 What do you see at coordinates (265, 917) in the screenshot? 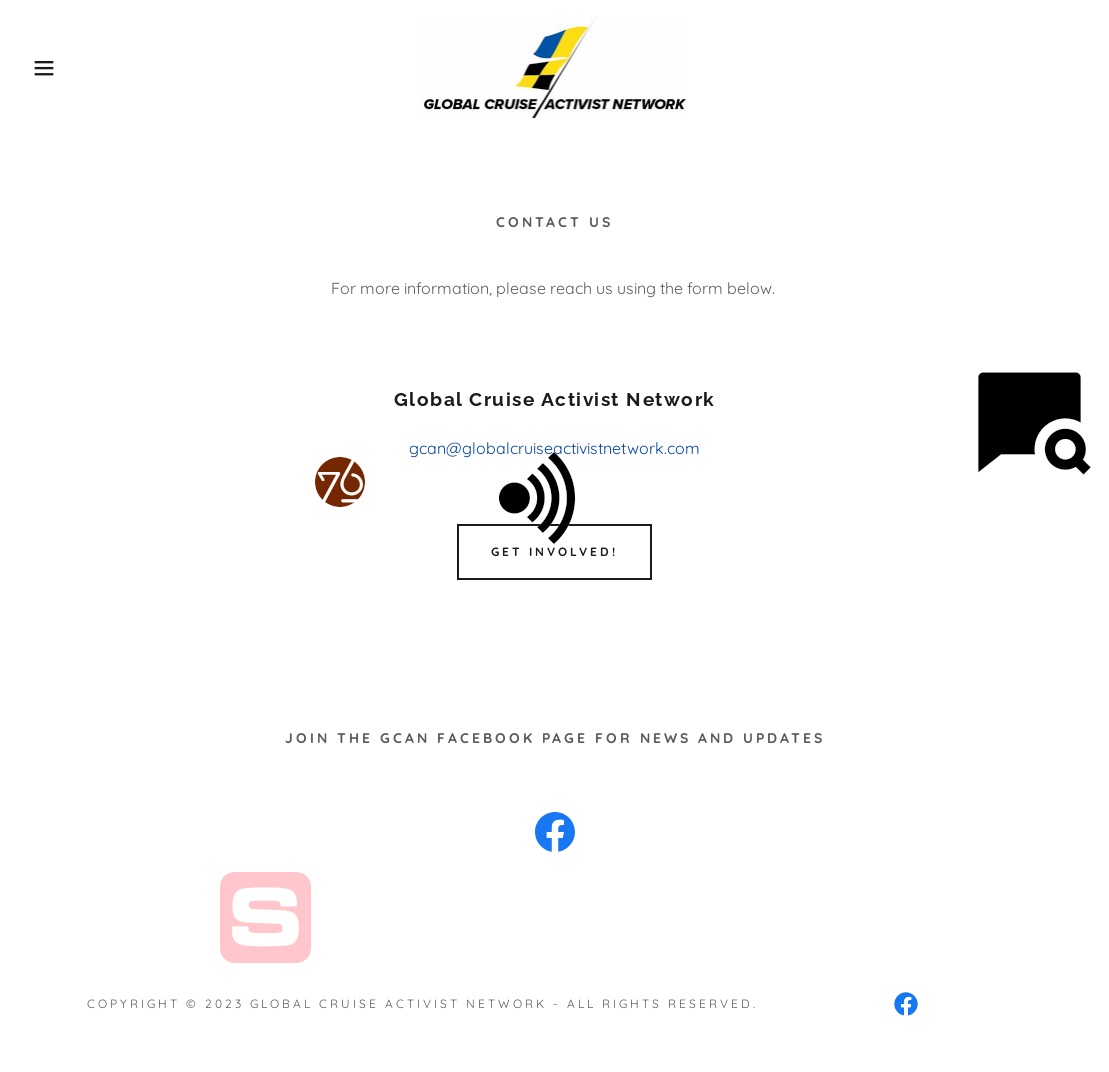
I see `open the Simkl app` at bounding box center [265, 917].